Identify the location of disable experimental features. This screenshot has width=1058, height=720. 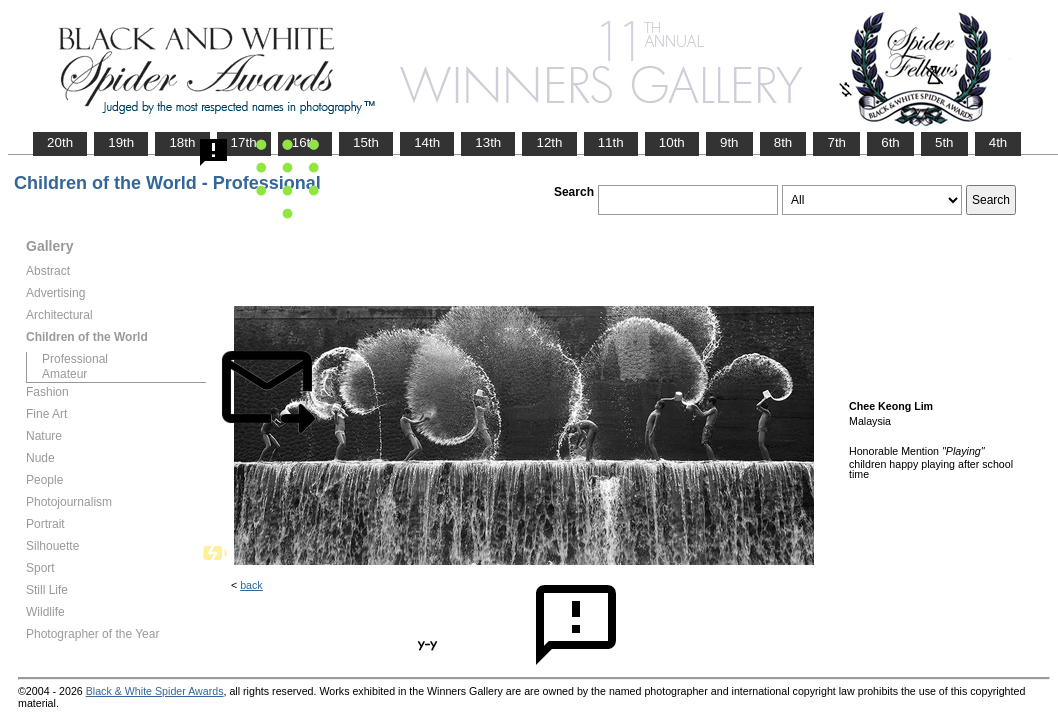
(934, 75).